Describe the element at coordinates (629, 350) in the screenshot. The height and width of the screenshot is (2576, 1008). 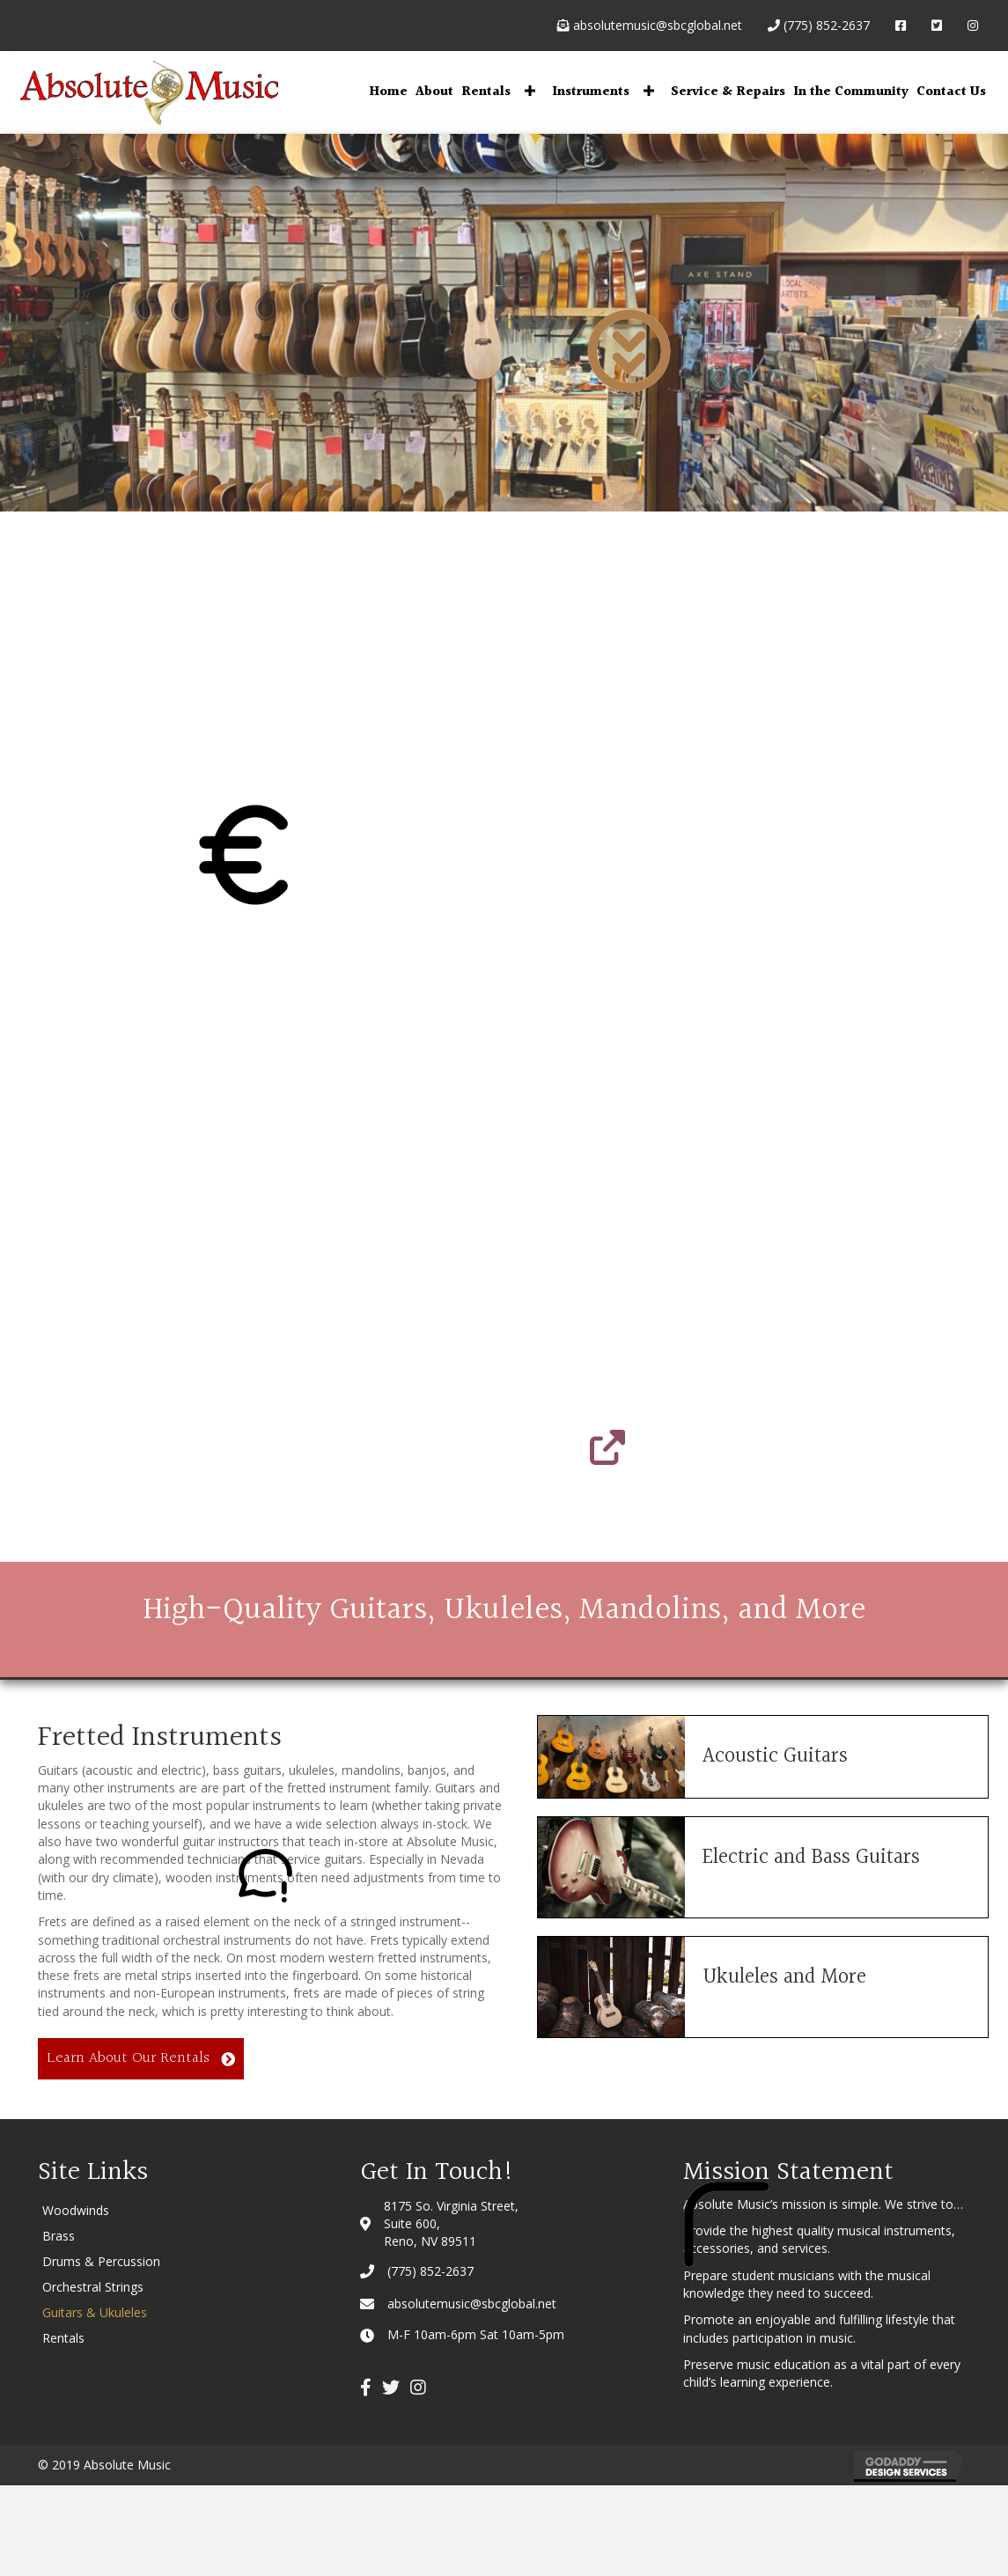
I see `expand all content below` at that location.